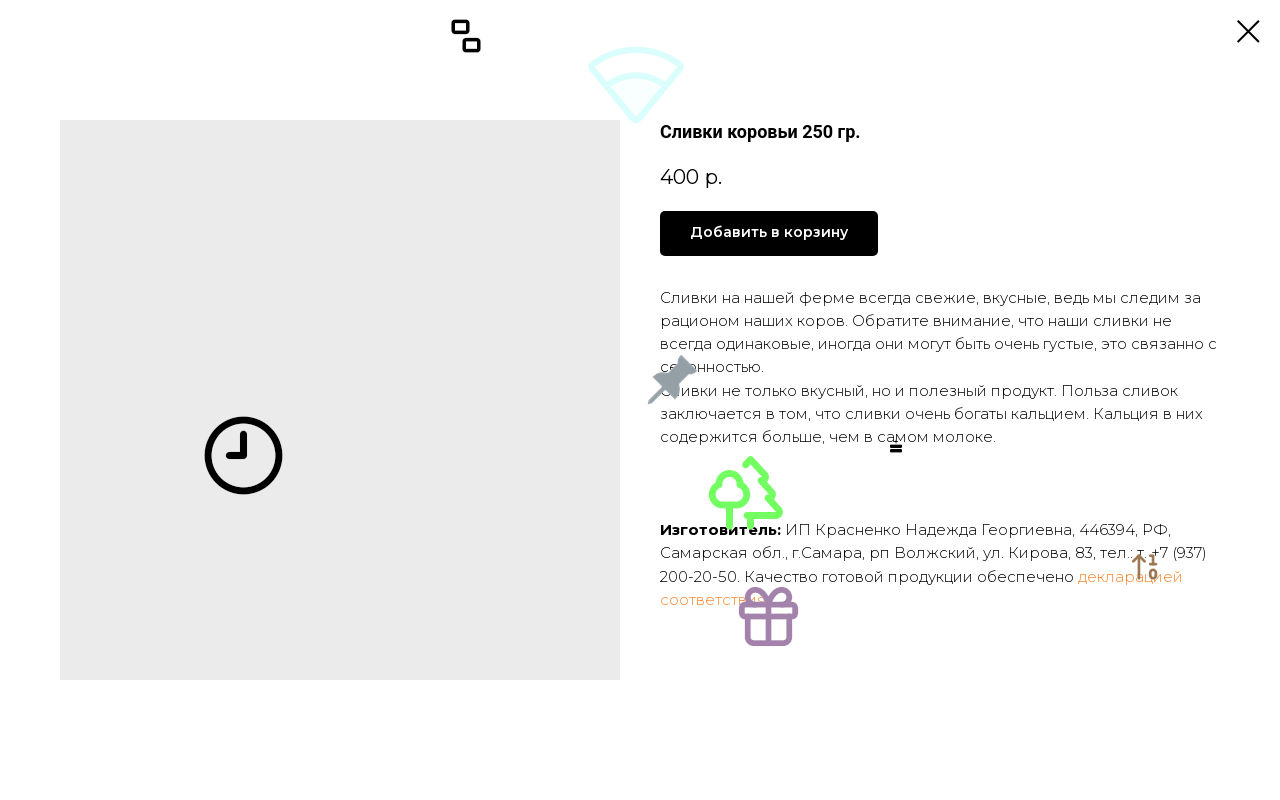 This screenshot has width=1280, height=800. Describe the element at coordinates (466, 36) in the screenshot. I see `ungroup selected objects` at that location.